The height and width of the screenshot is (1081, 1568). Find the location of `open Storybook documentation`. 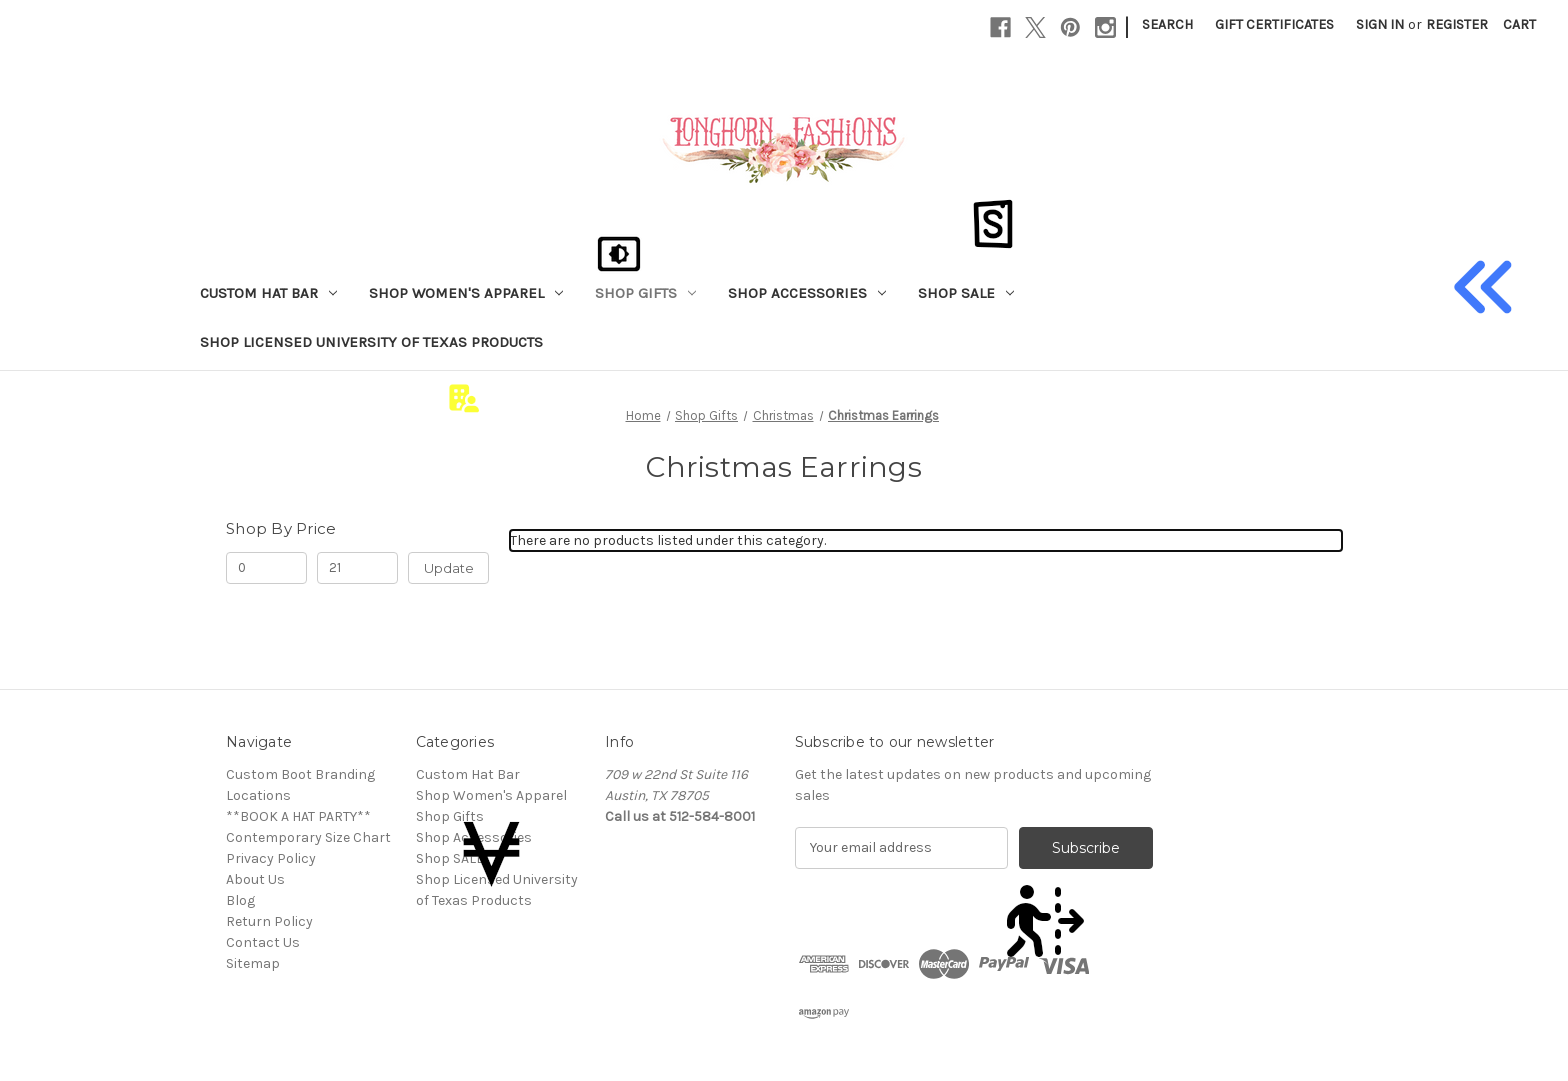

open Storybook documentation is located at coordinates (993, 224).